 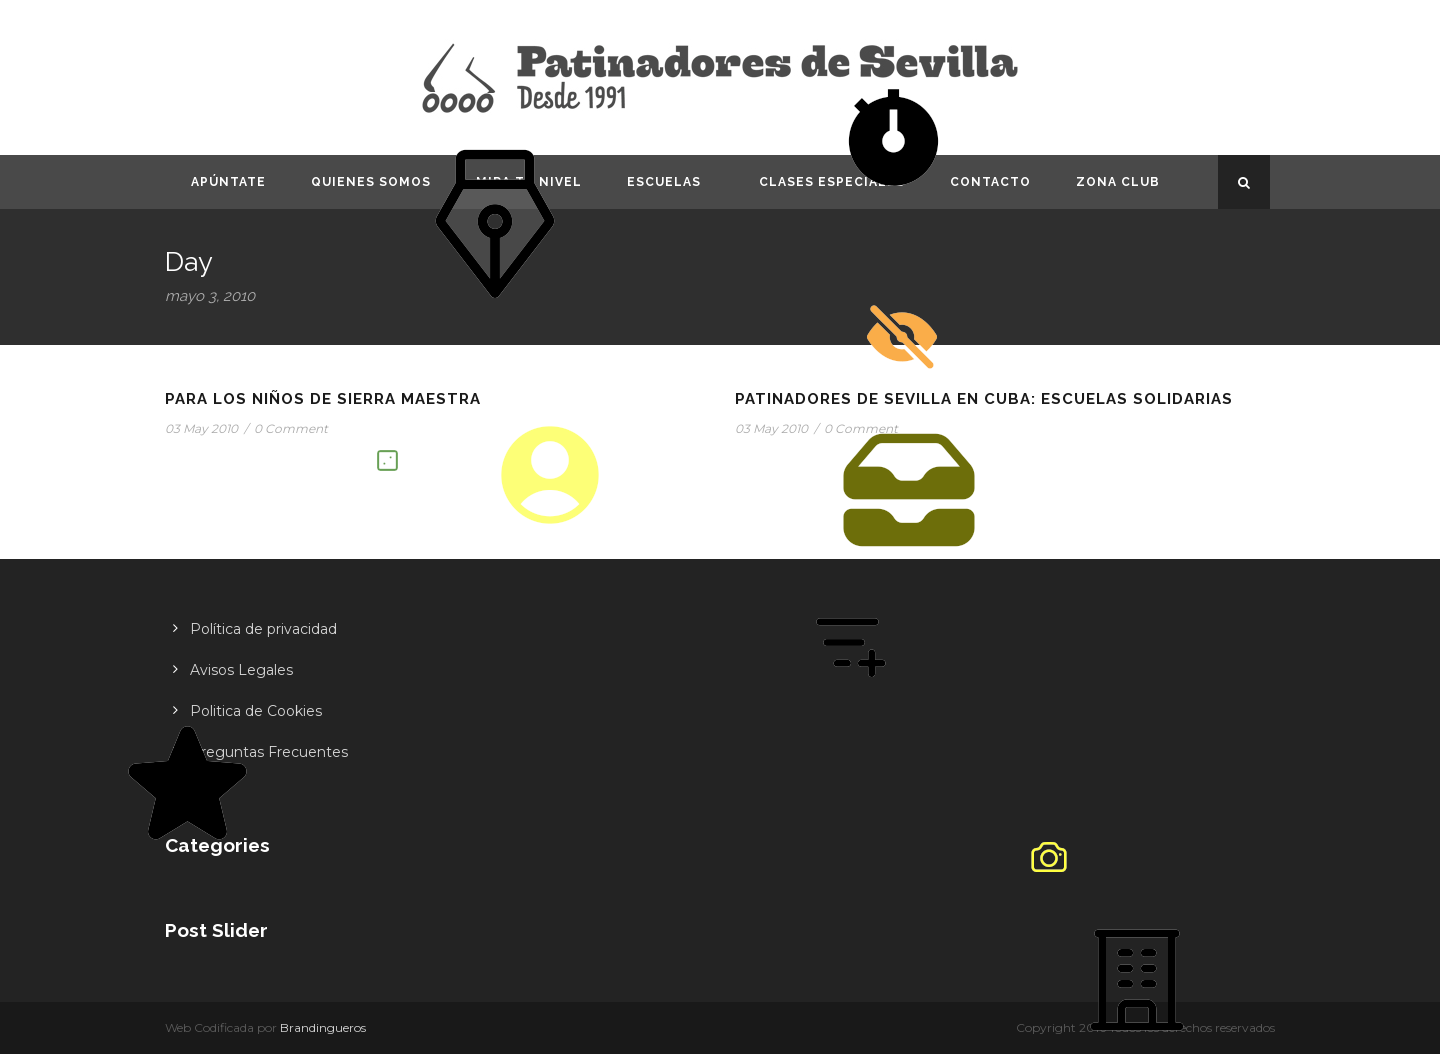 I want to click on add a new filter criteria, so click(x=847, y=642).